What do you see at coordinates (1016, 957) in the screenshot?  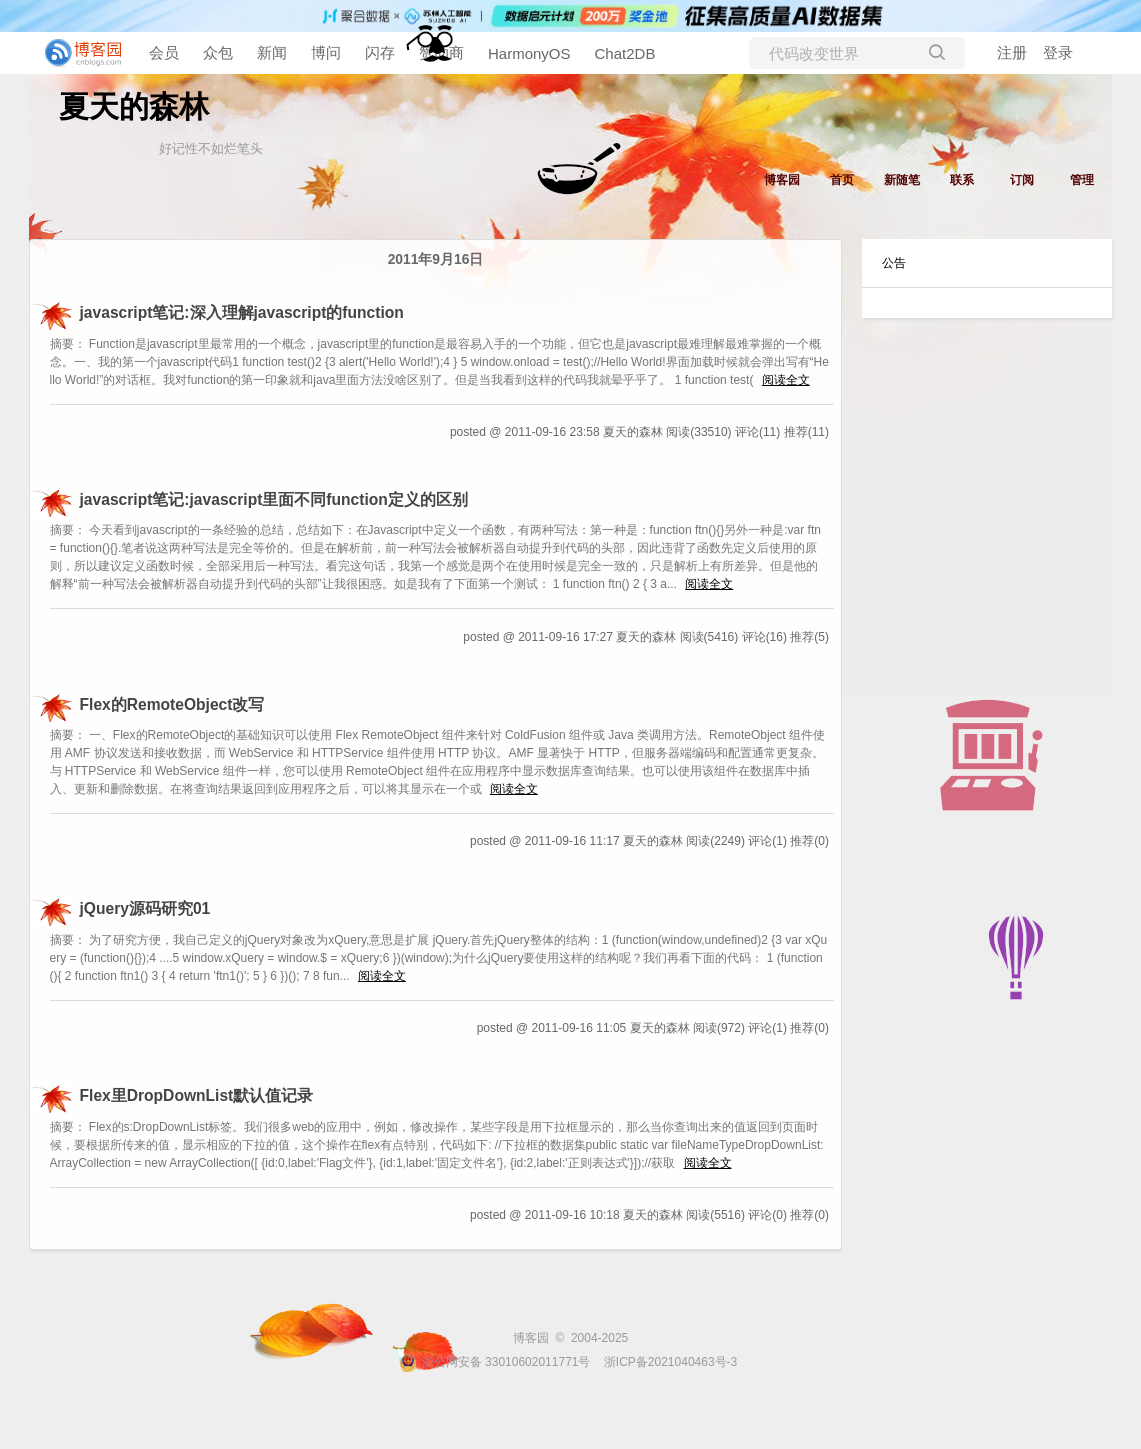 I see `access travel or adventure features` at bounding box center [1016, 957].